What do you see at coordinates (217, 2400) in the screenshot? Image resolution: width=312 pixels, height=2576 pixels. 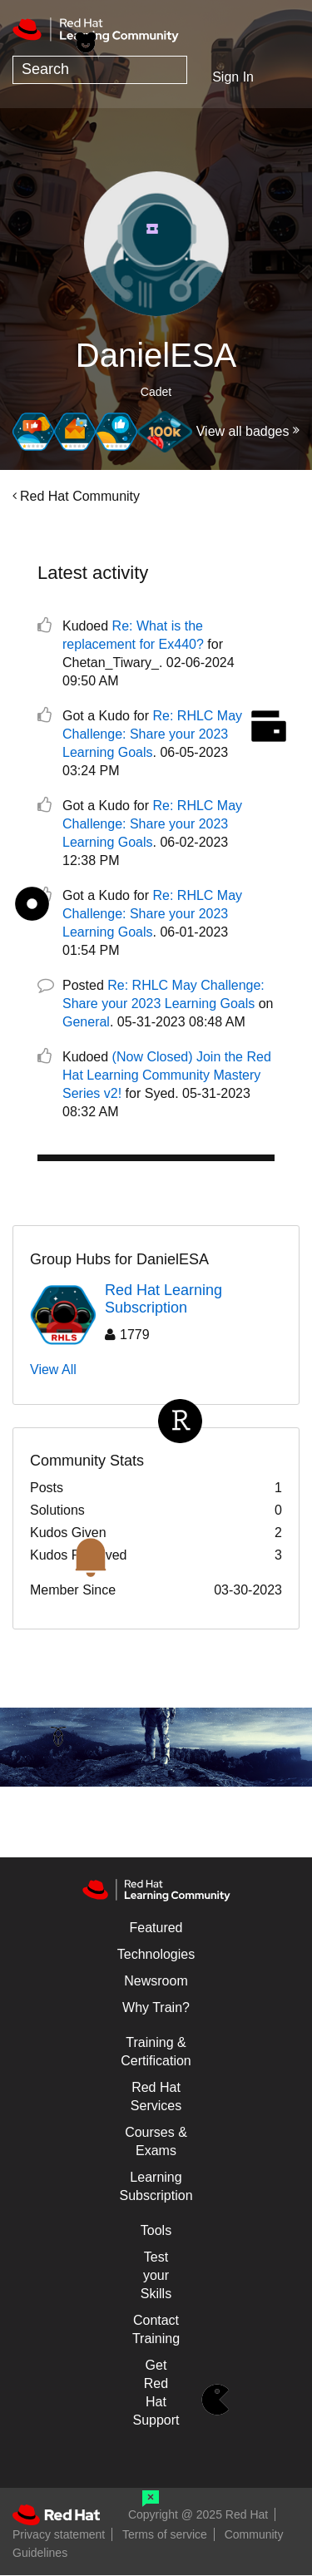 I see `open games or gaming section` at bounding box center [217, 2400].